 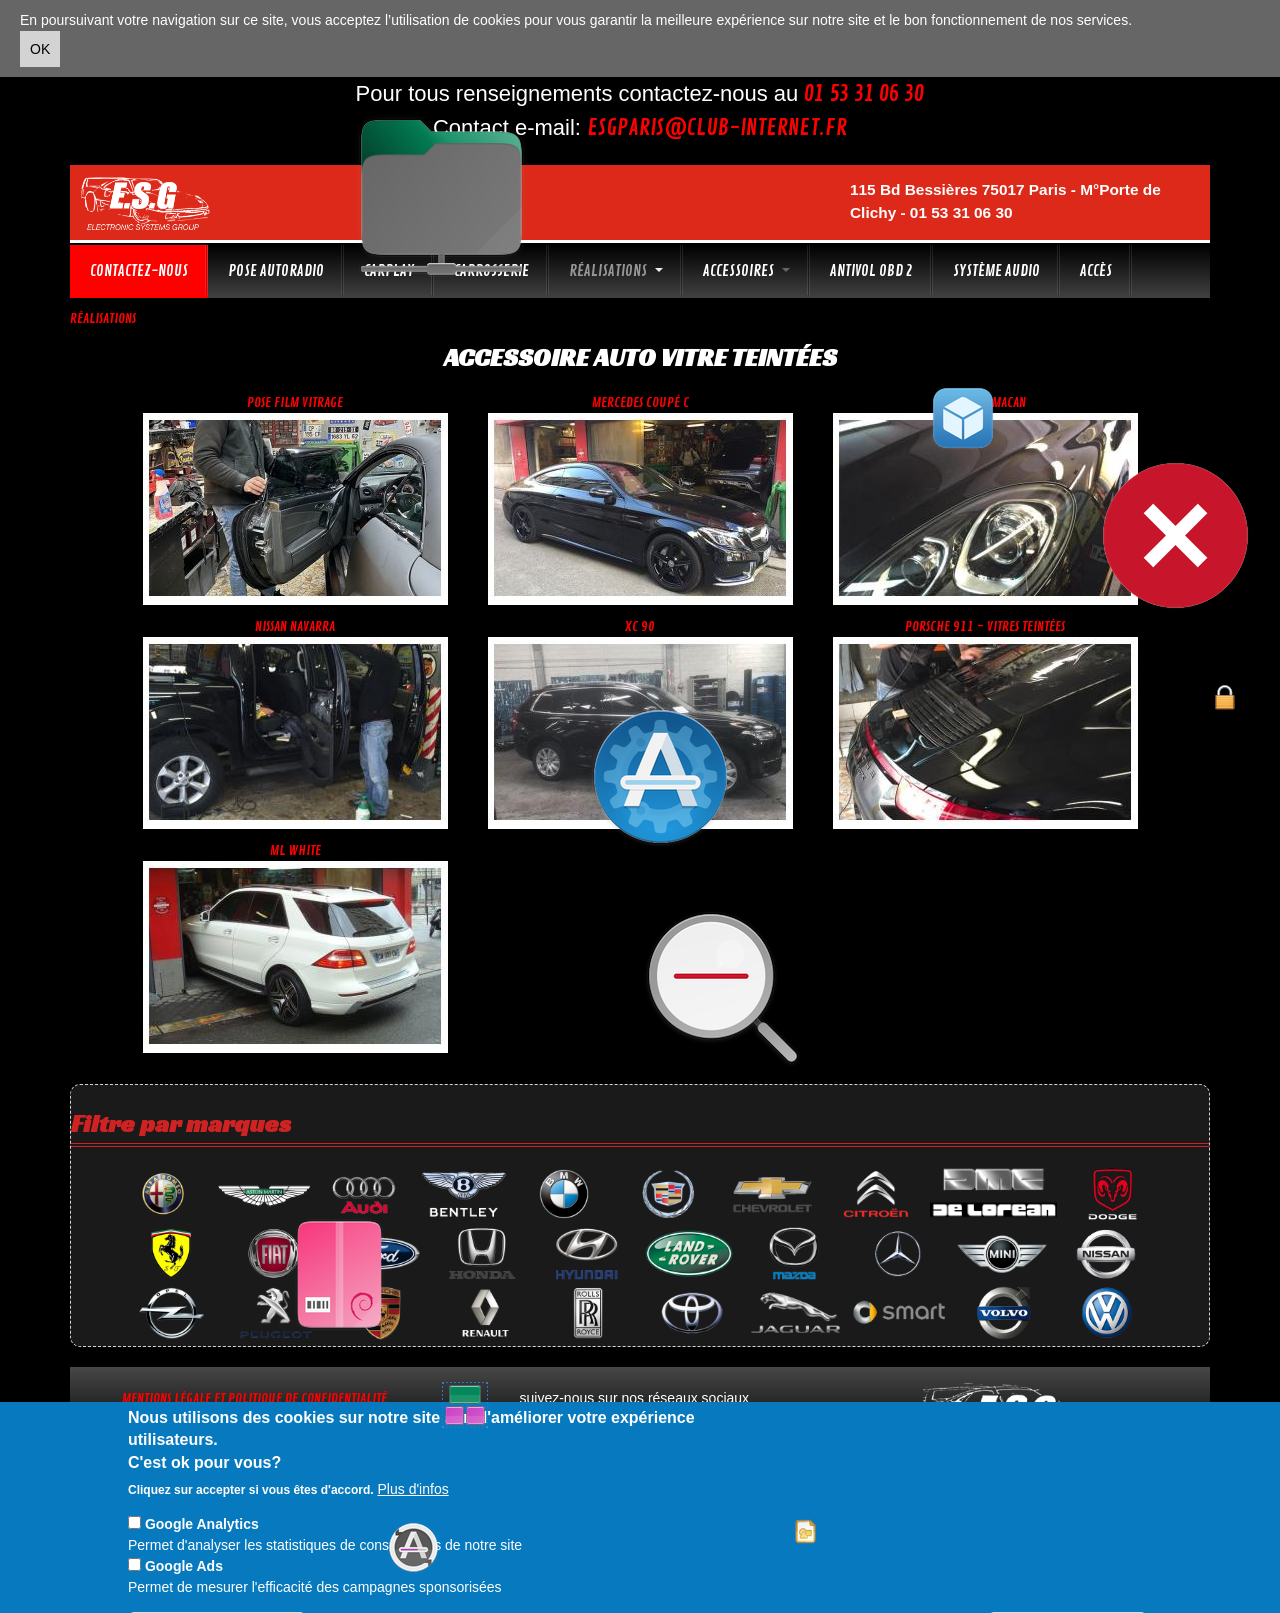 I want to click on a debian software package file ready for installation, so click(x=339, y=1274).